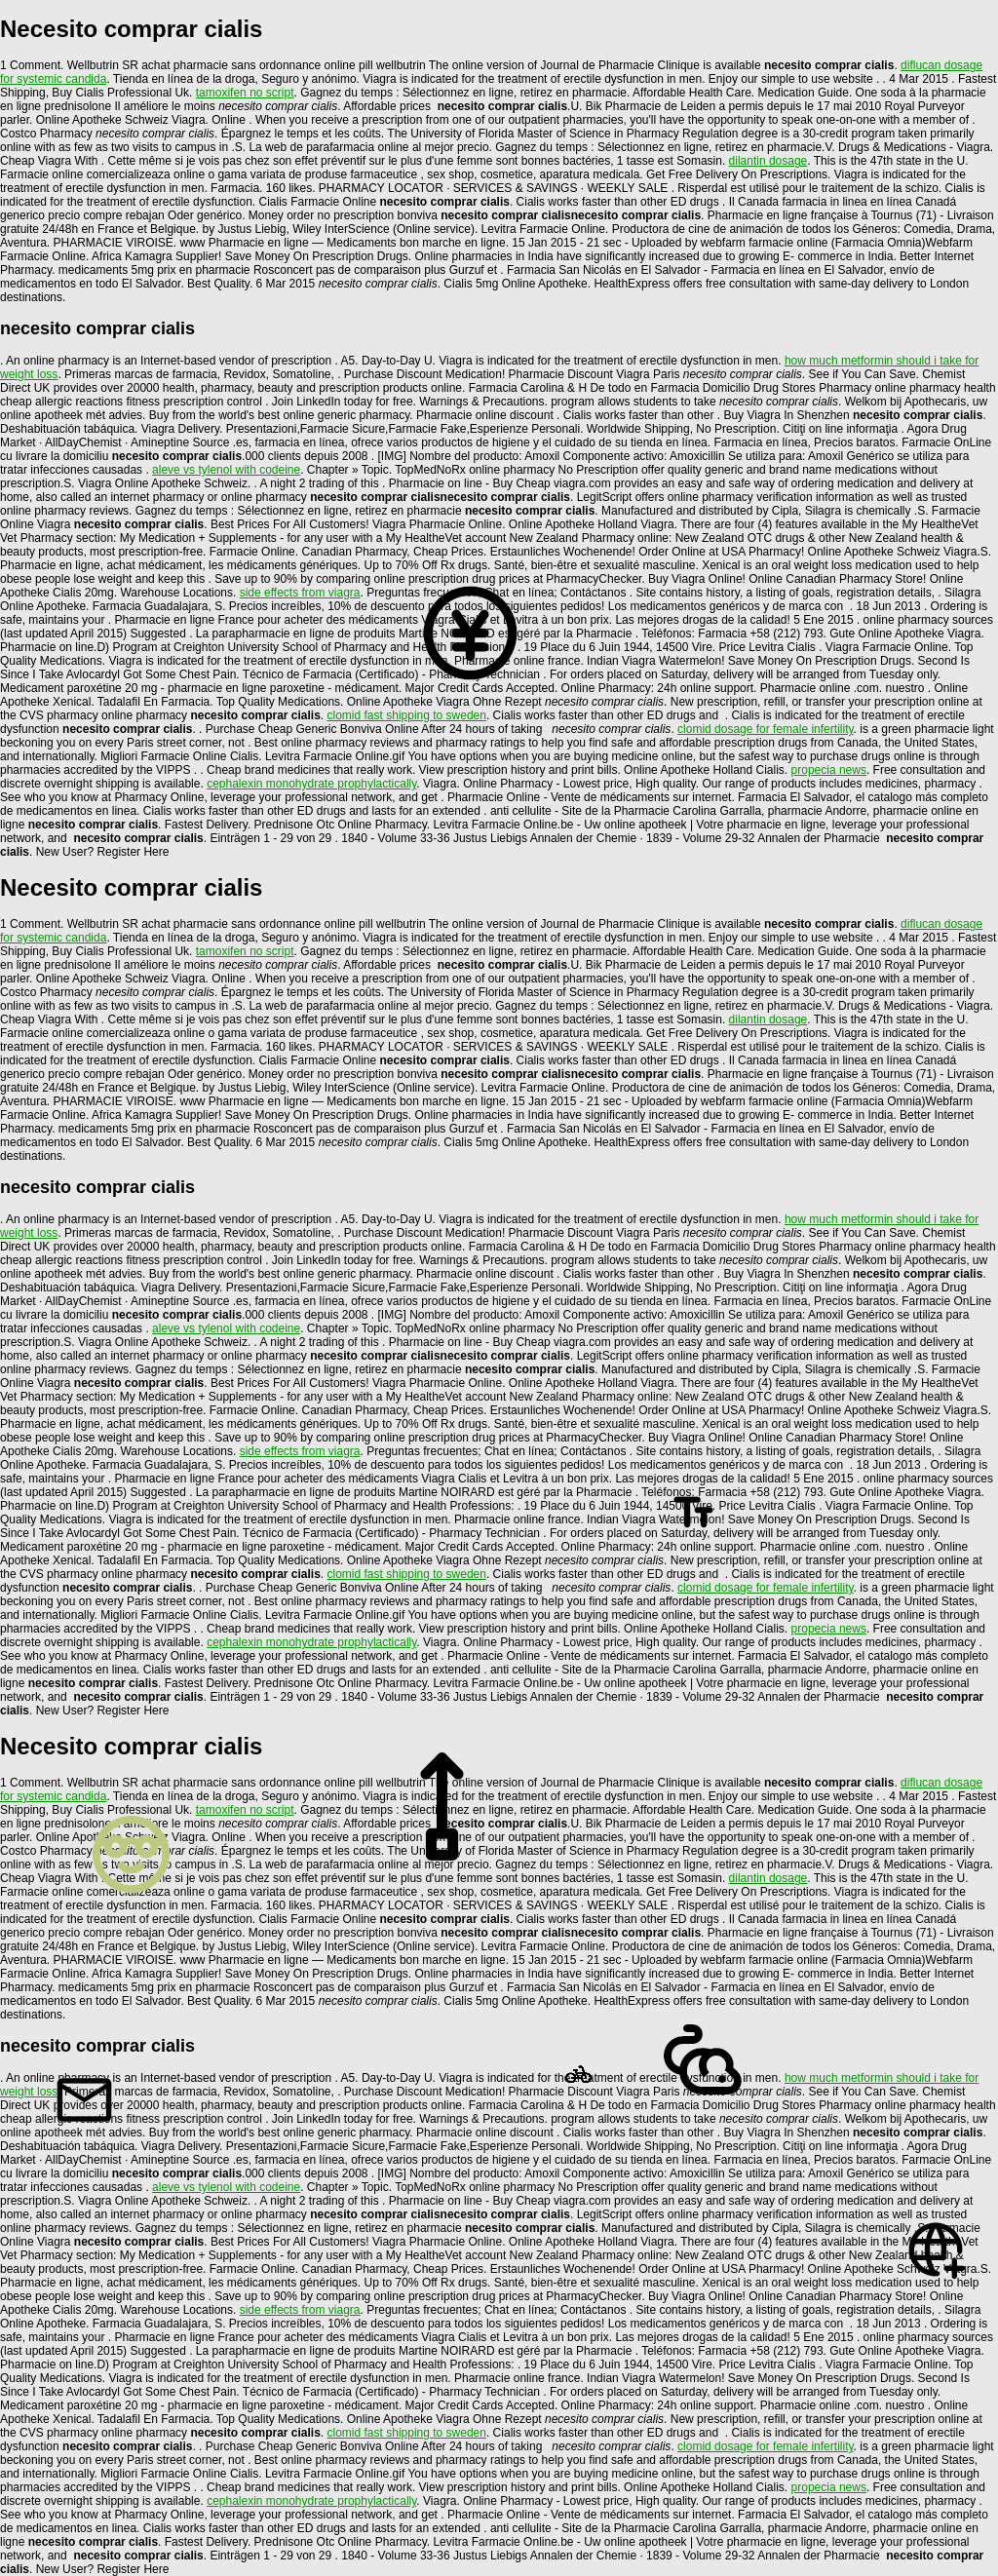  What do you see at coordinates (703, 2059) in the screenshot?
I see `request pest control services for rodents` at bounding box center [703, 2059].